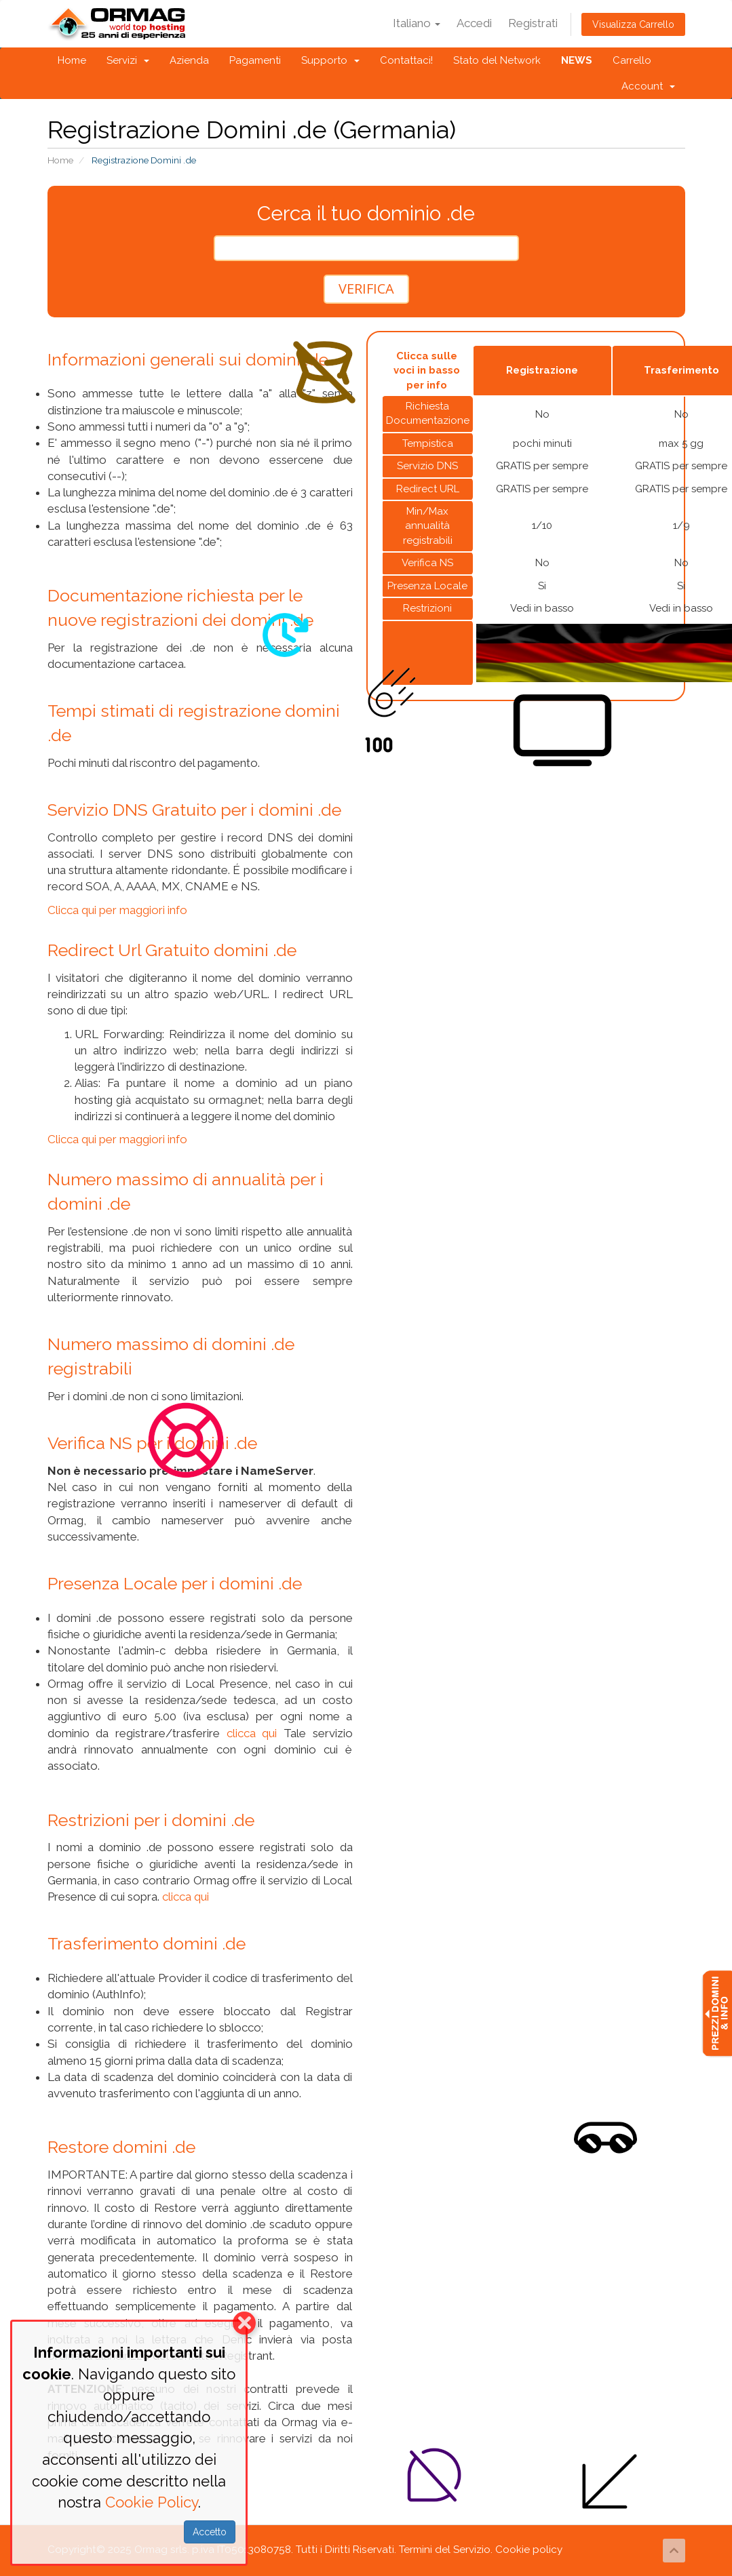 Image resolution: width=732 pixels, height=2576 pixels. I want to click on diabolo juggling mode disabled, so click(324, 372).